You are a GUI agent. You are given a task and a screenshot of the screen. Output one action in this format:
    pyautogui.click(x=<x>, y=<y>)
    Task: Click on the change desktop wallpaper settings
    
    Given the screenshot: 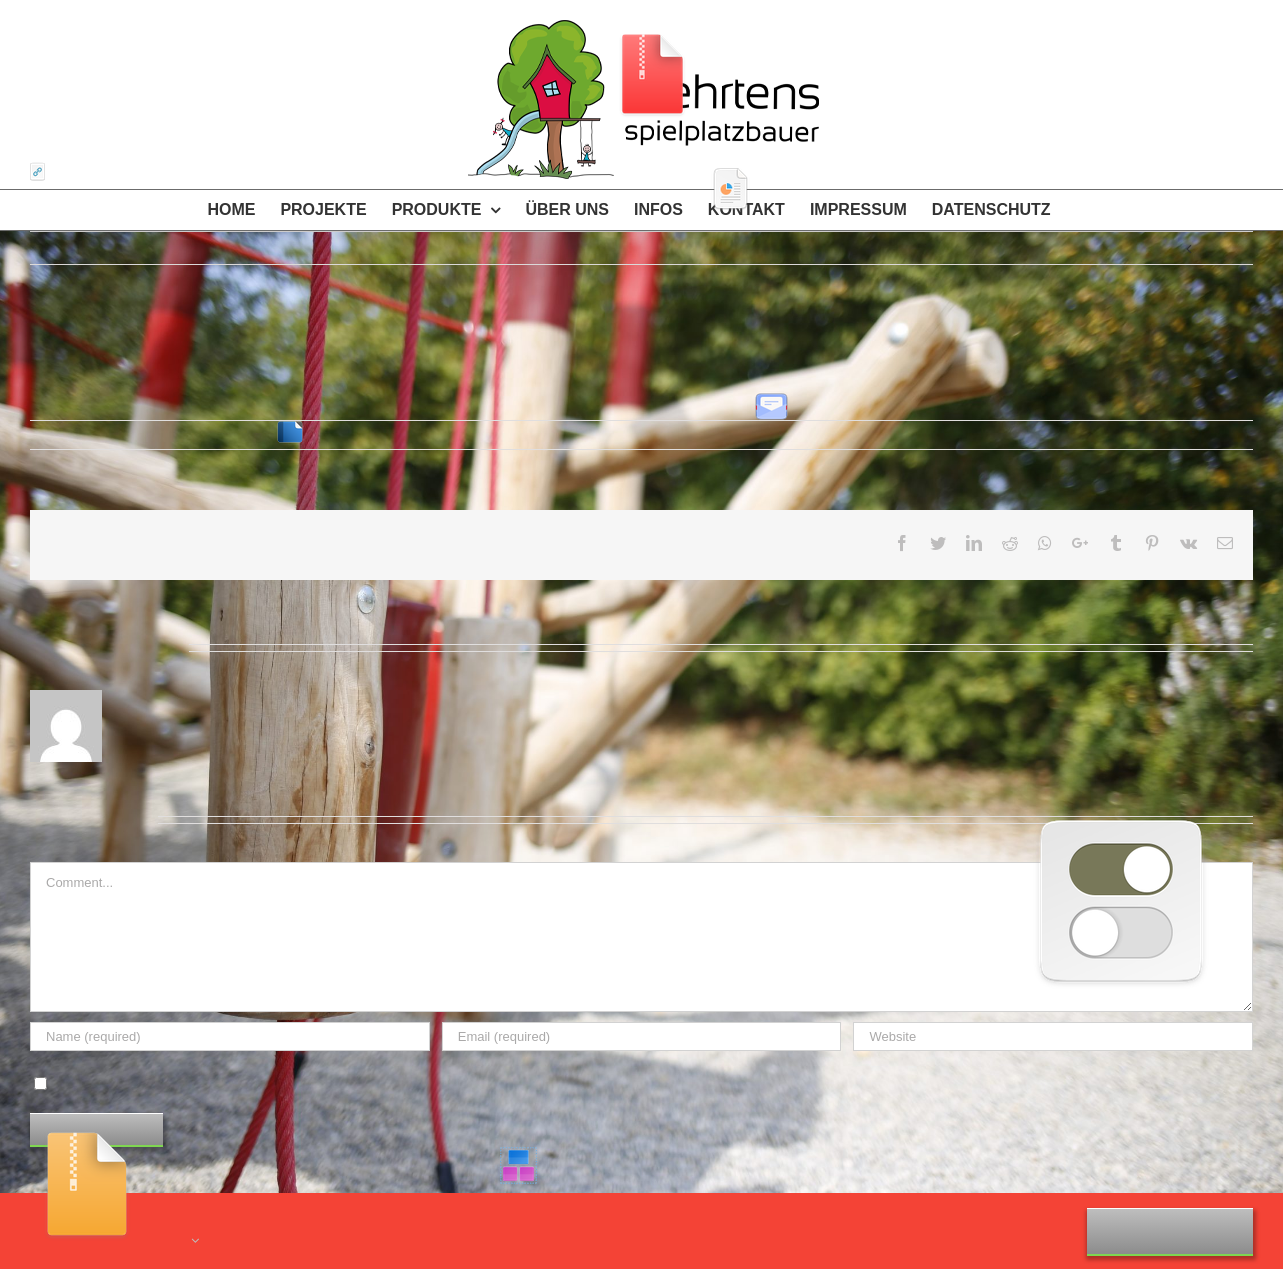 What is the action you would take?
    pyautogui.click(x=290, y=431)
    